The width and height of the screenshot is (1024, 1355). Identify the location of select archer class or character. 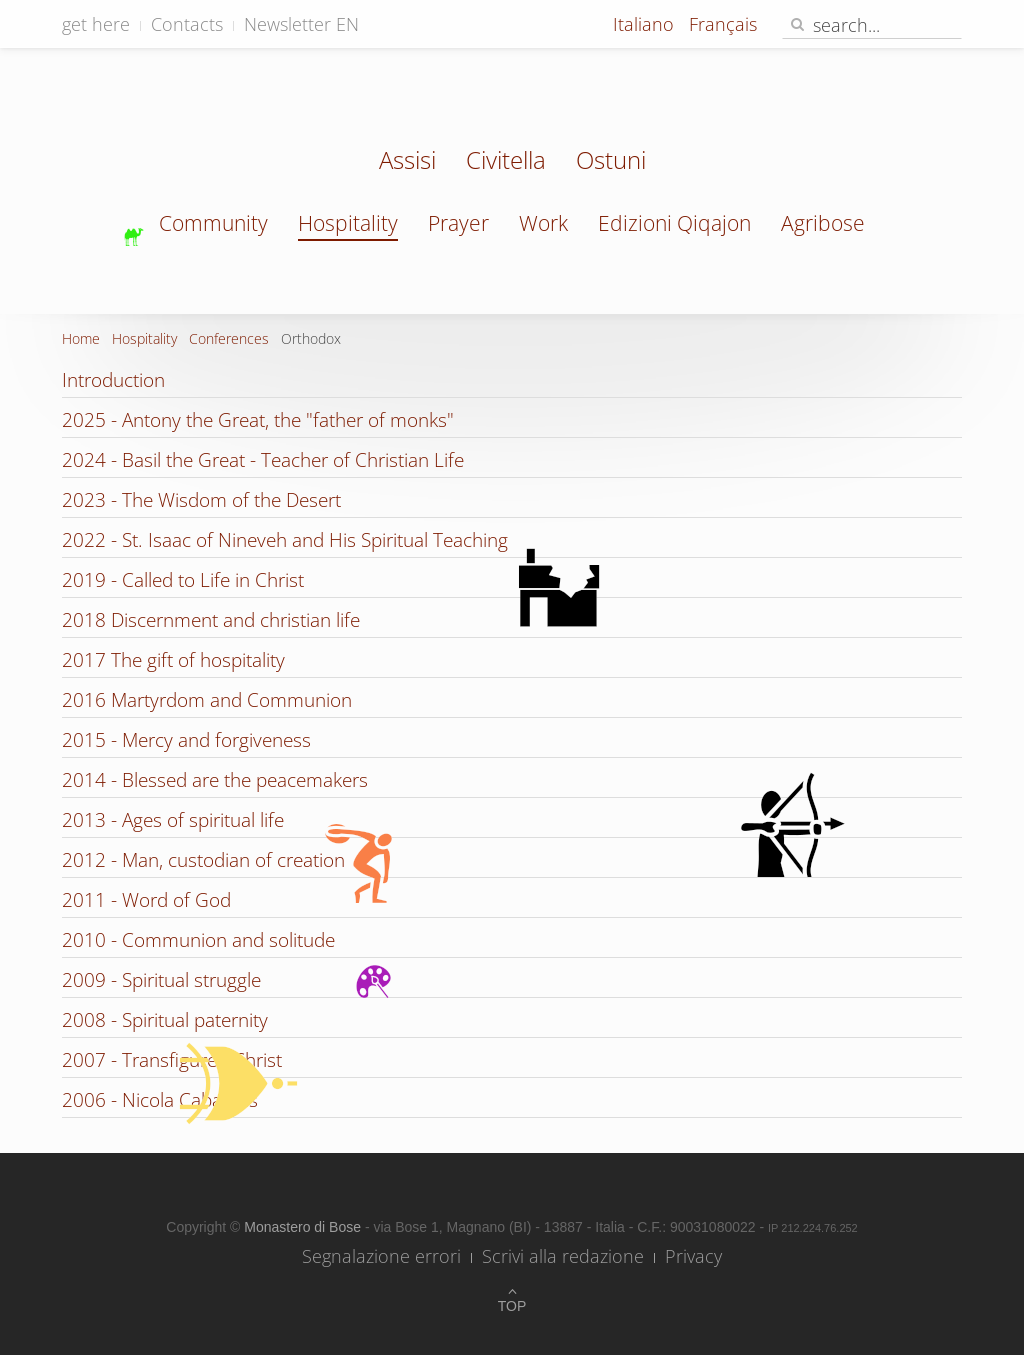
(792, 824).